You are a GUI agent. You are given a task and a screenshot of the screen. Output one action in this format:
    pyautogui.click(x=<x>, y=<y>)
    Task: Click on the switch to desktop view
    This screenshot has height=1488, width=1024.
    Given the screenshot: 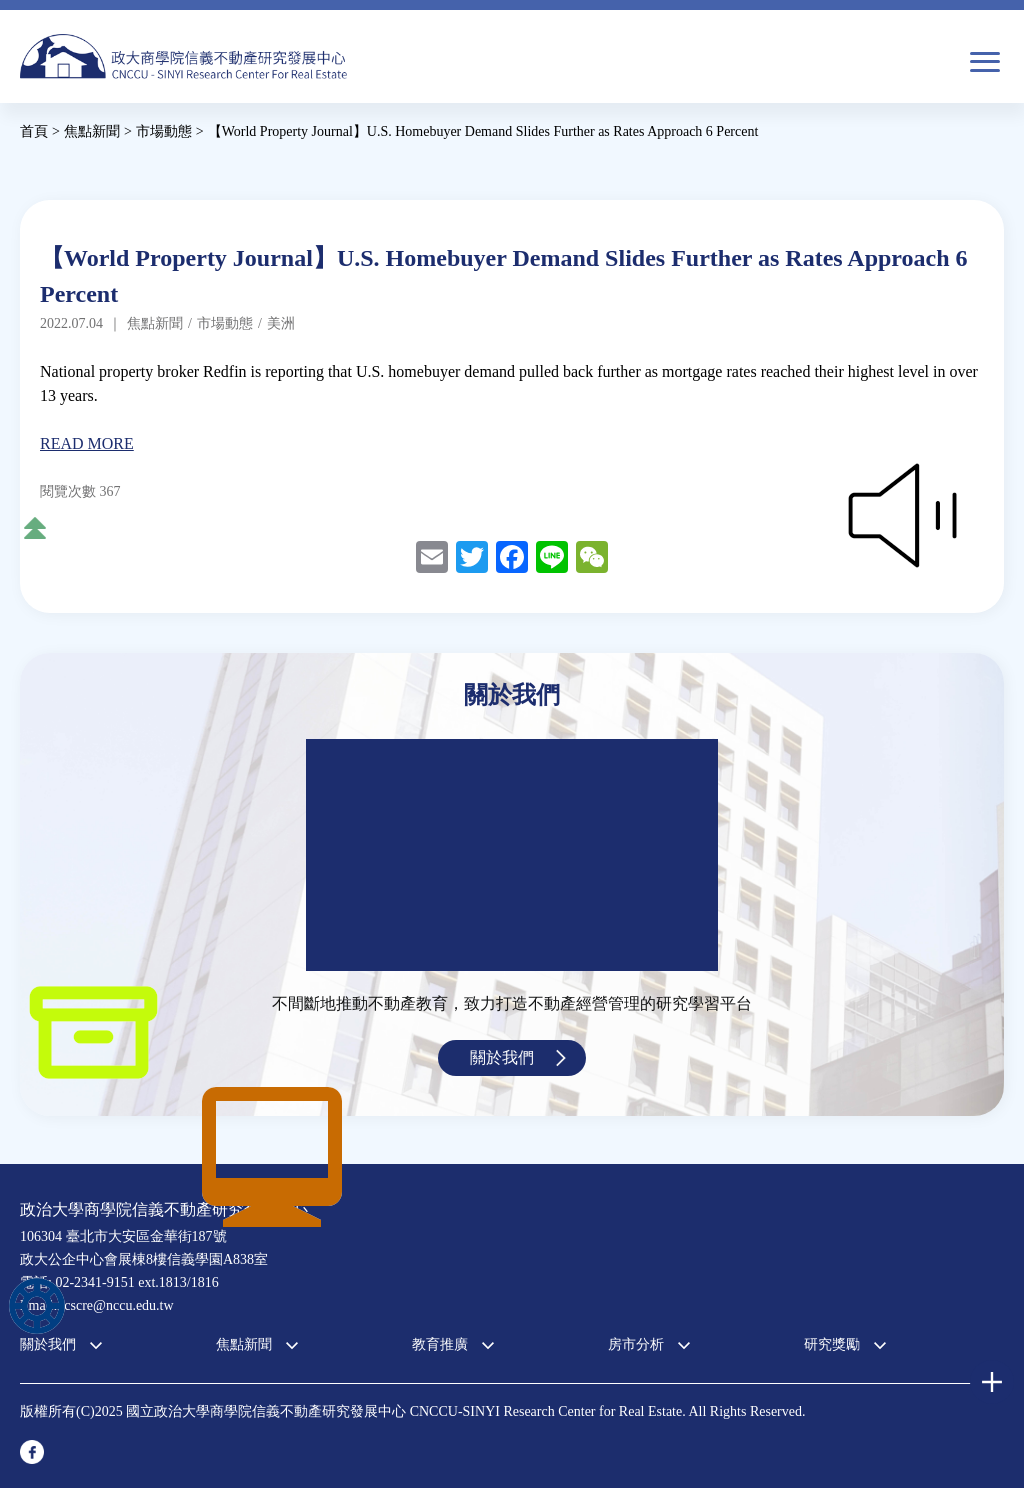 What is the action you would take?
    pyautogui.click(x=272, y=1157)
    